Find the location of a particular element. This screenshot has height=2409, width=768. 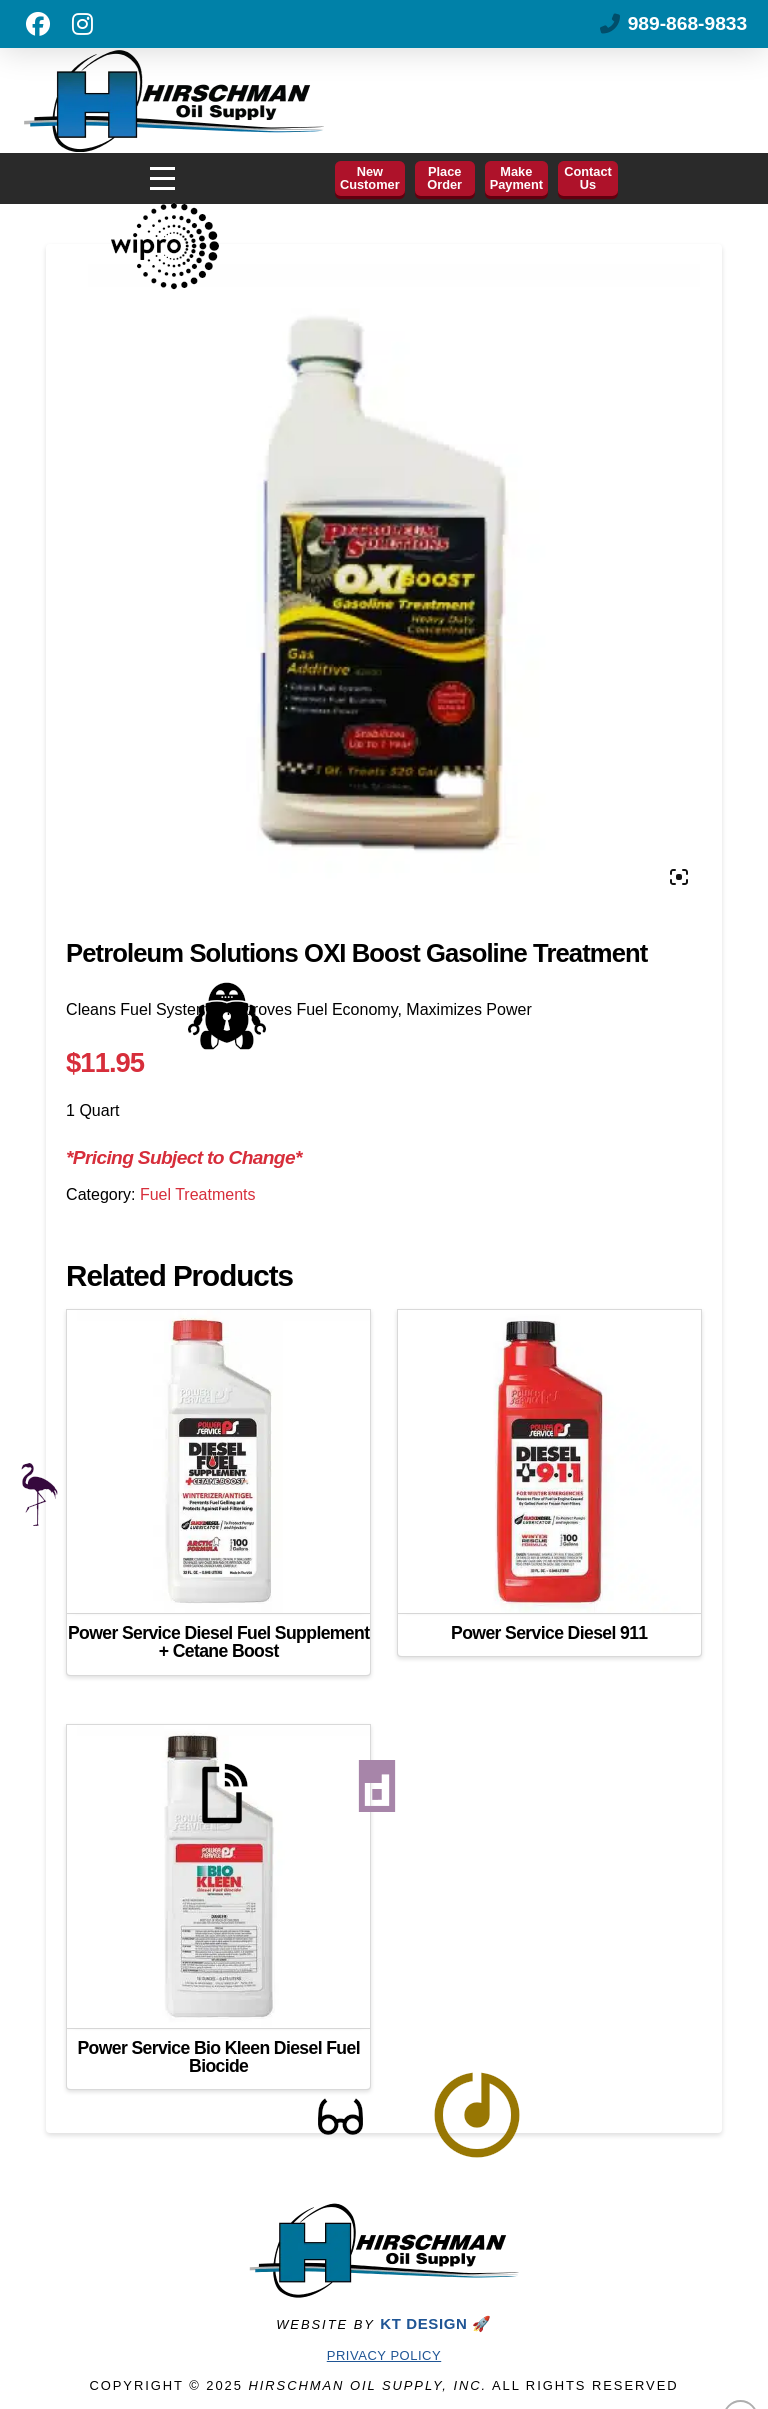

enable reading or accessibility mode is located at coordinates (340, 2118).